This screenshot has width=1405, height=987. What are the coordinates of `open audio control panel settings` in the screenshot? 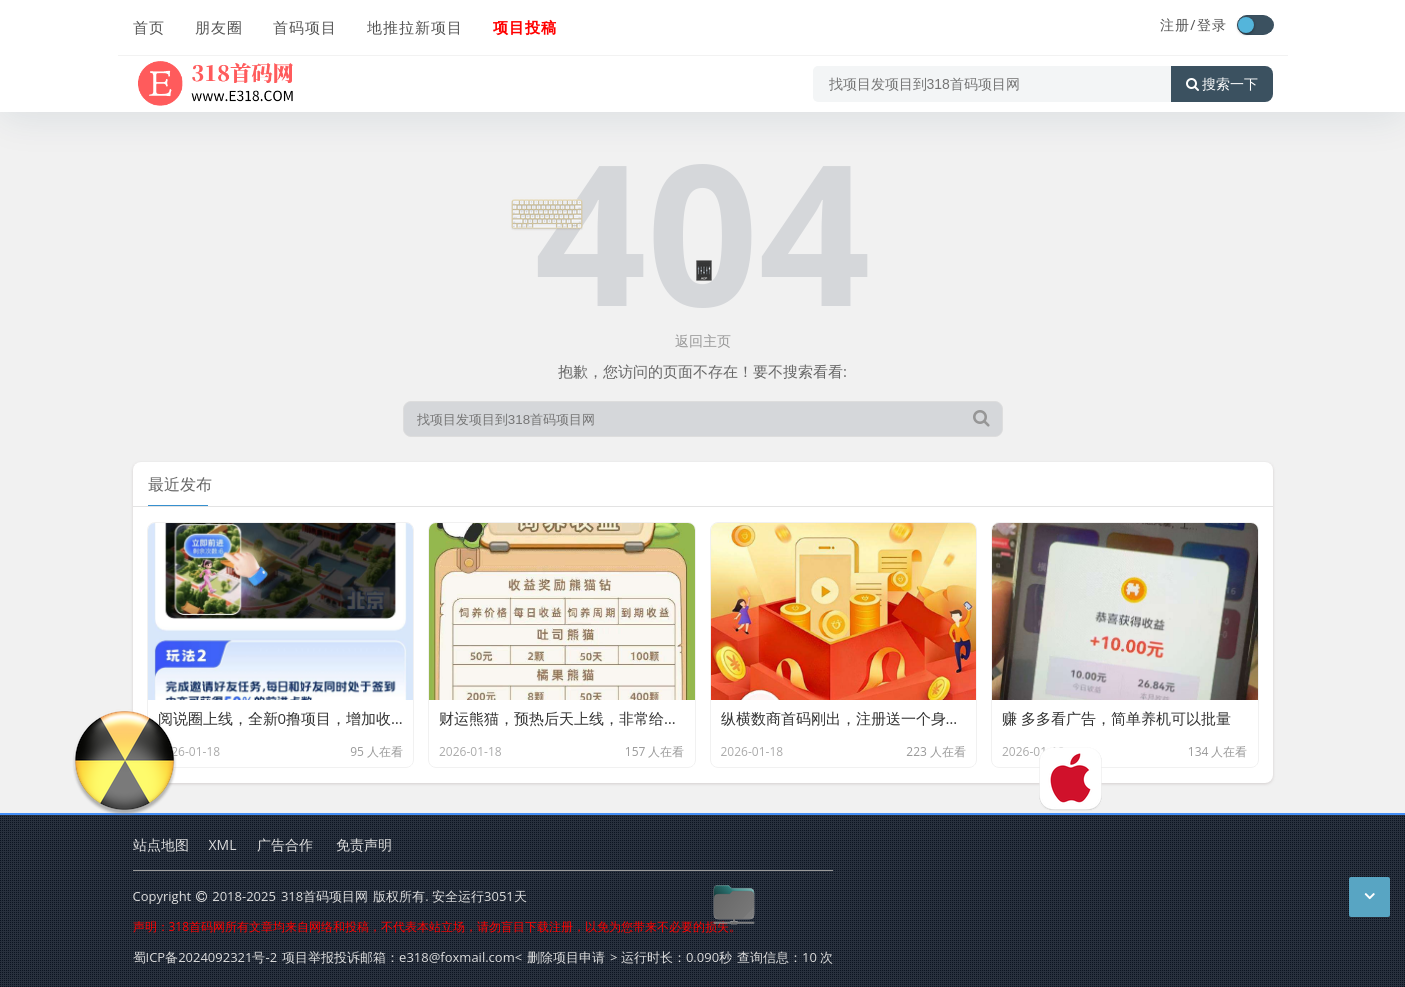 It's located at (704, 271).